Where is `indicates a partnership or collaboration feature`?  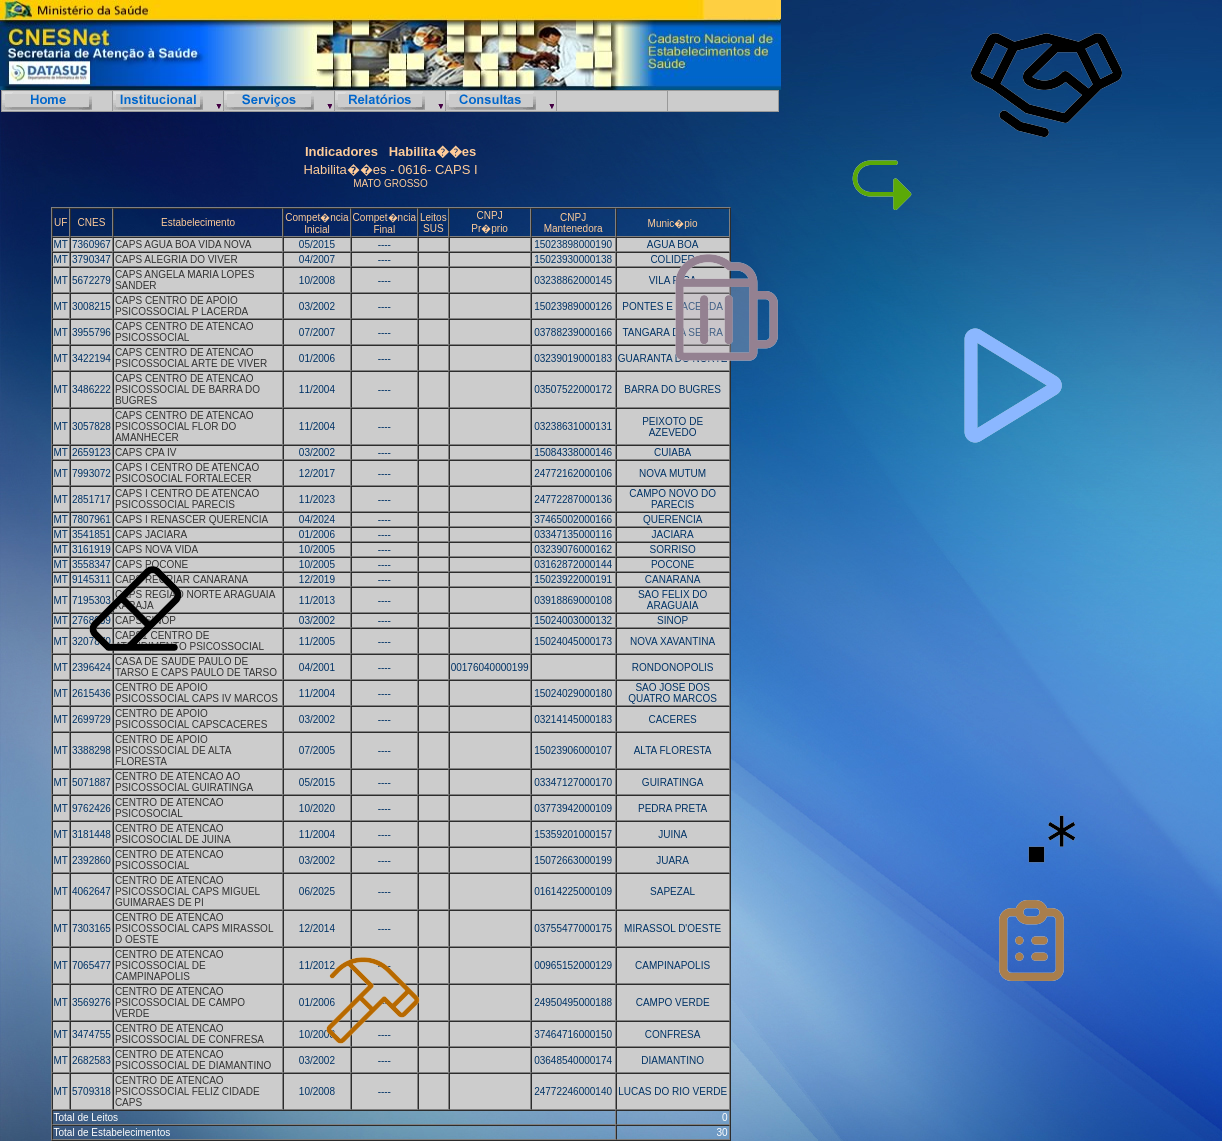
indicates a partnership or collaboration feature is located at coordinates (1046, 80).